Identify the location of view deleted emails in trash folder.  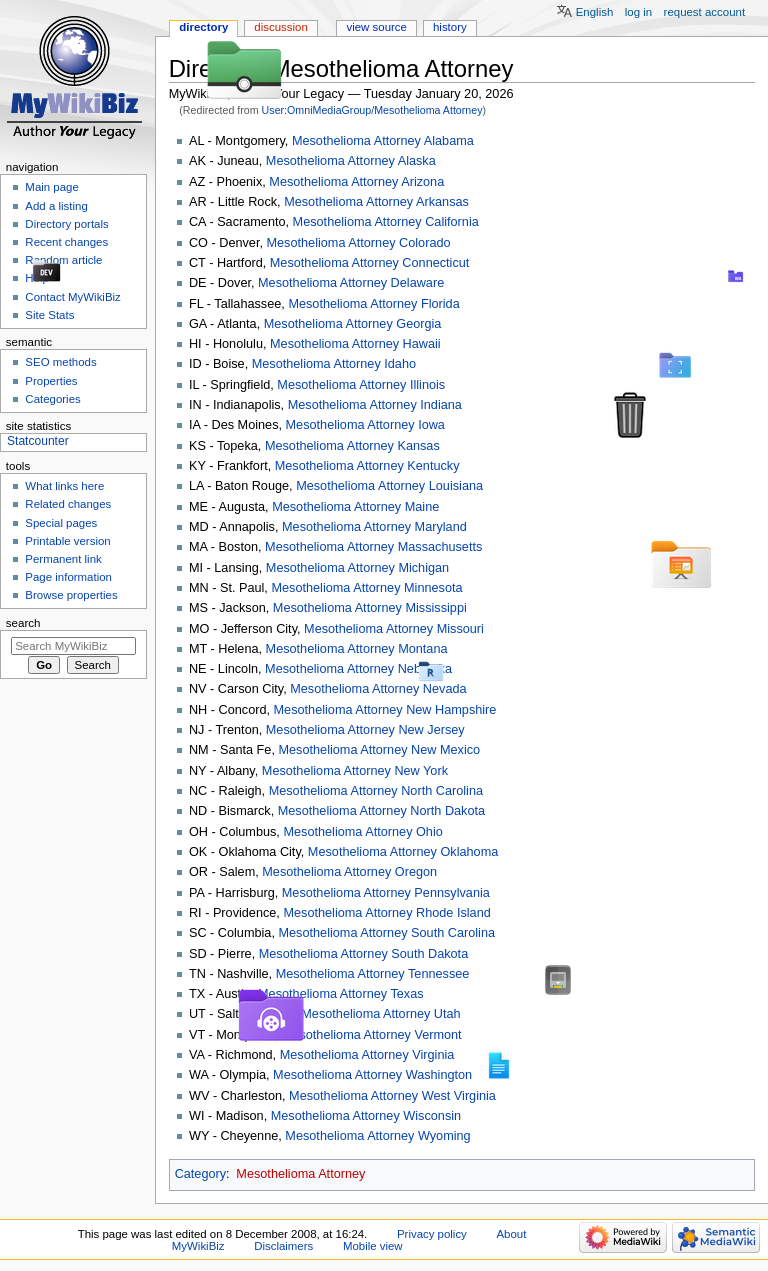
(630, 415).